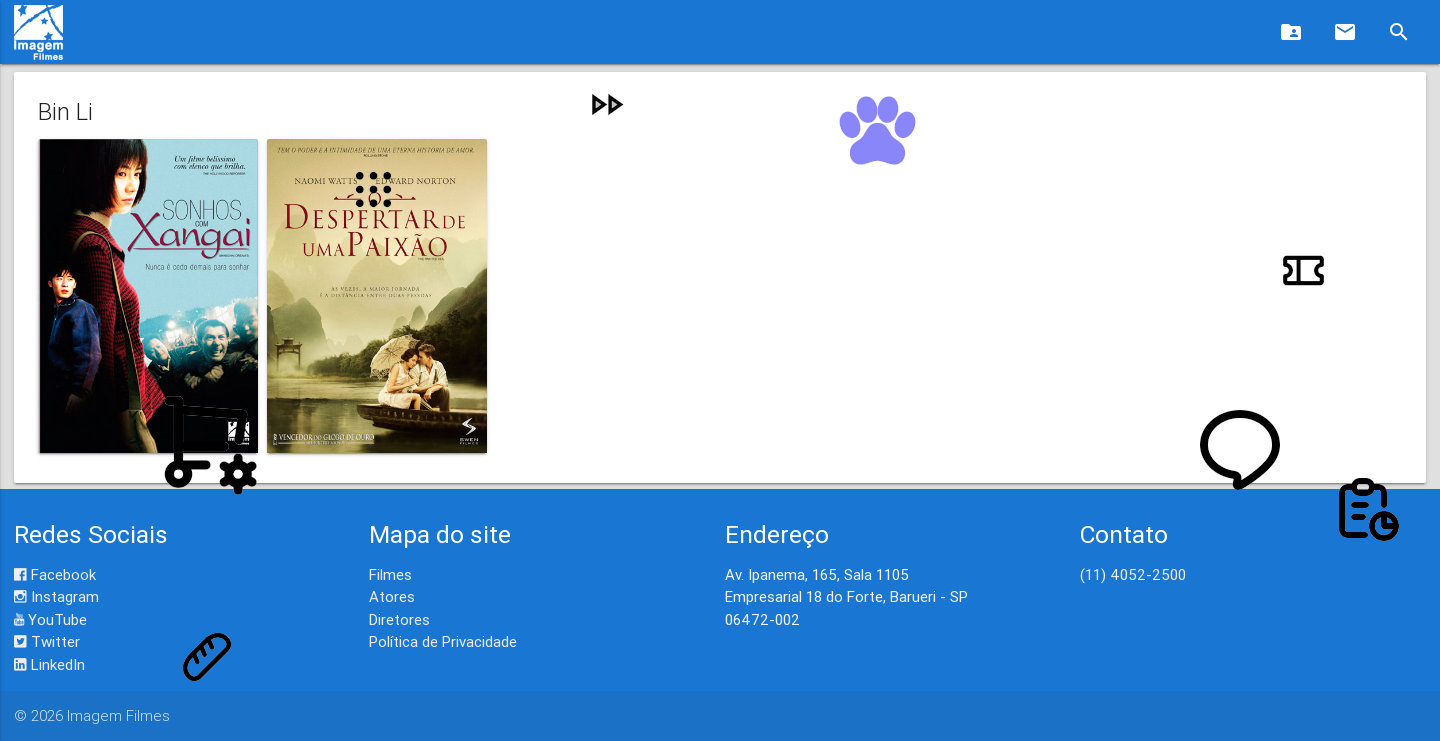 The height and width of the screenshot is (741, 1440). Describe the element at coordinates (1240, 450) in the screenshot. I see `open LINE messaging app` at that location.